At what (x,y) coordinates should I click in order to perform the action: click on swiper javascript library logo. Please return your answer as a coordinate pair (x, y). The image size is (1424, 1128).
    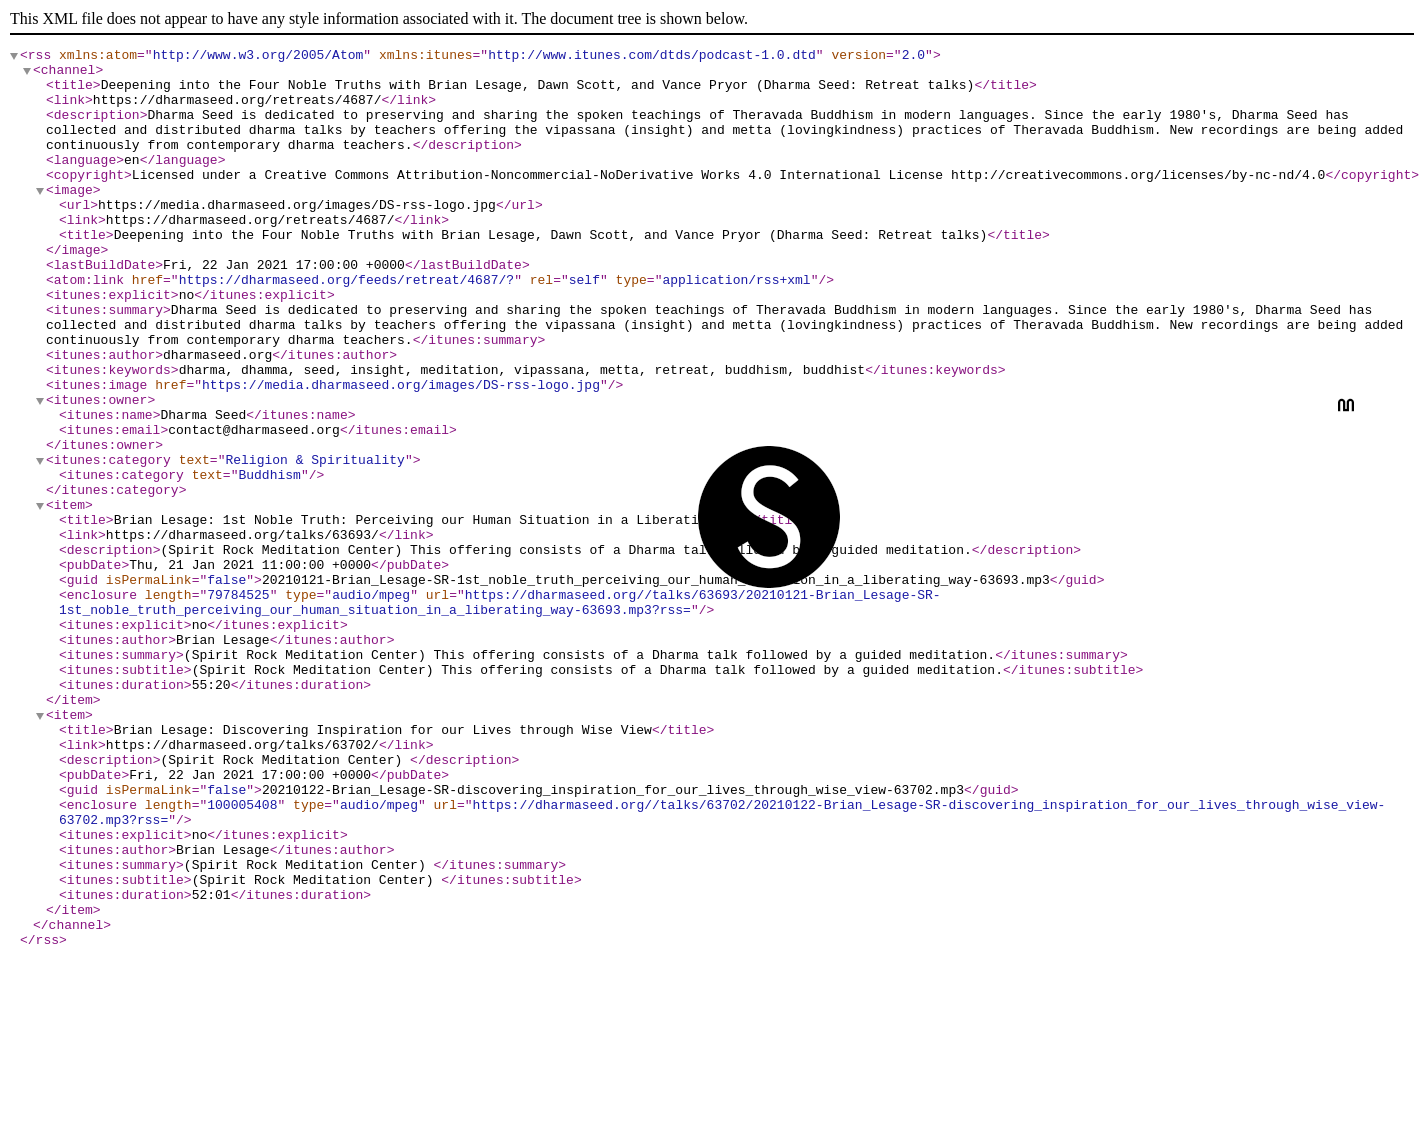
    Looking at the image, I should click on (769, 517).